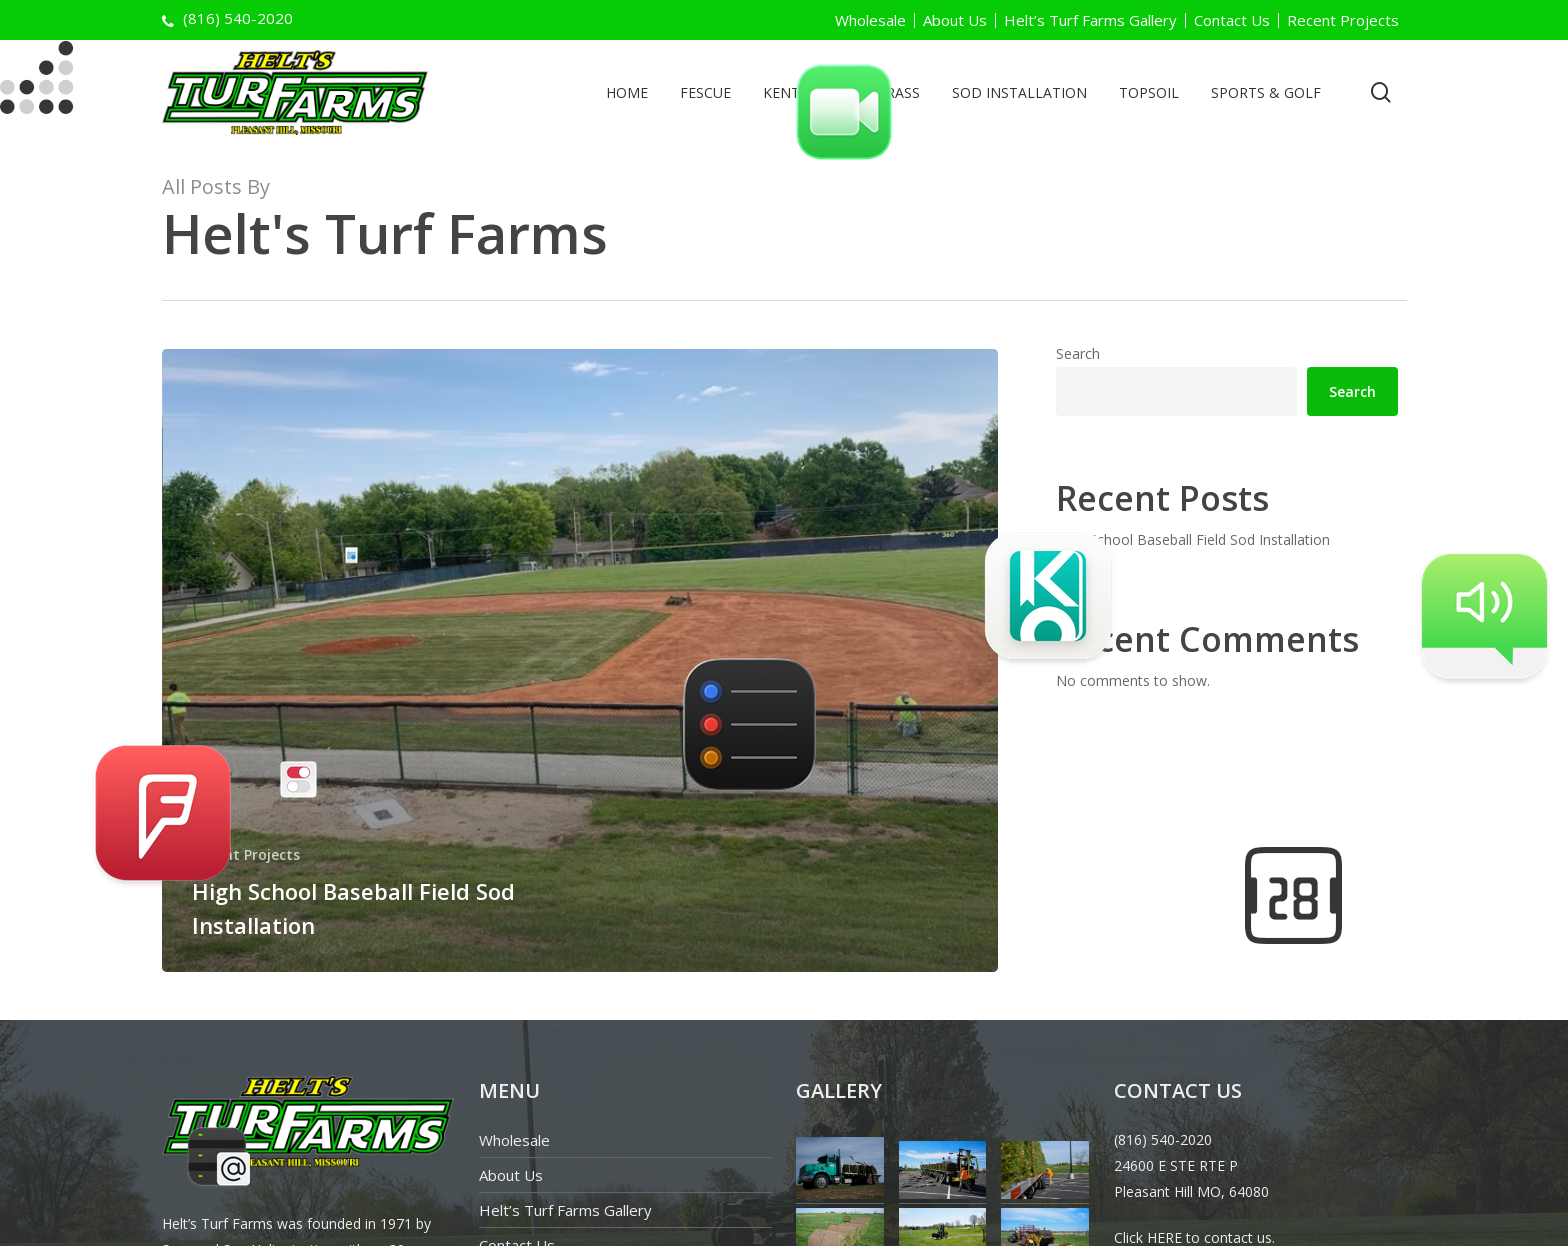  What do you see at coordinates (39, 75) in the screenshot?
I see `launch four-in-a-row game` at bounding box center [39, 75].